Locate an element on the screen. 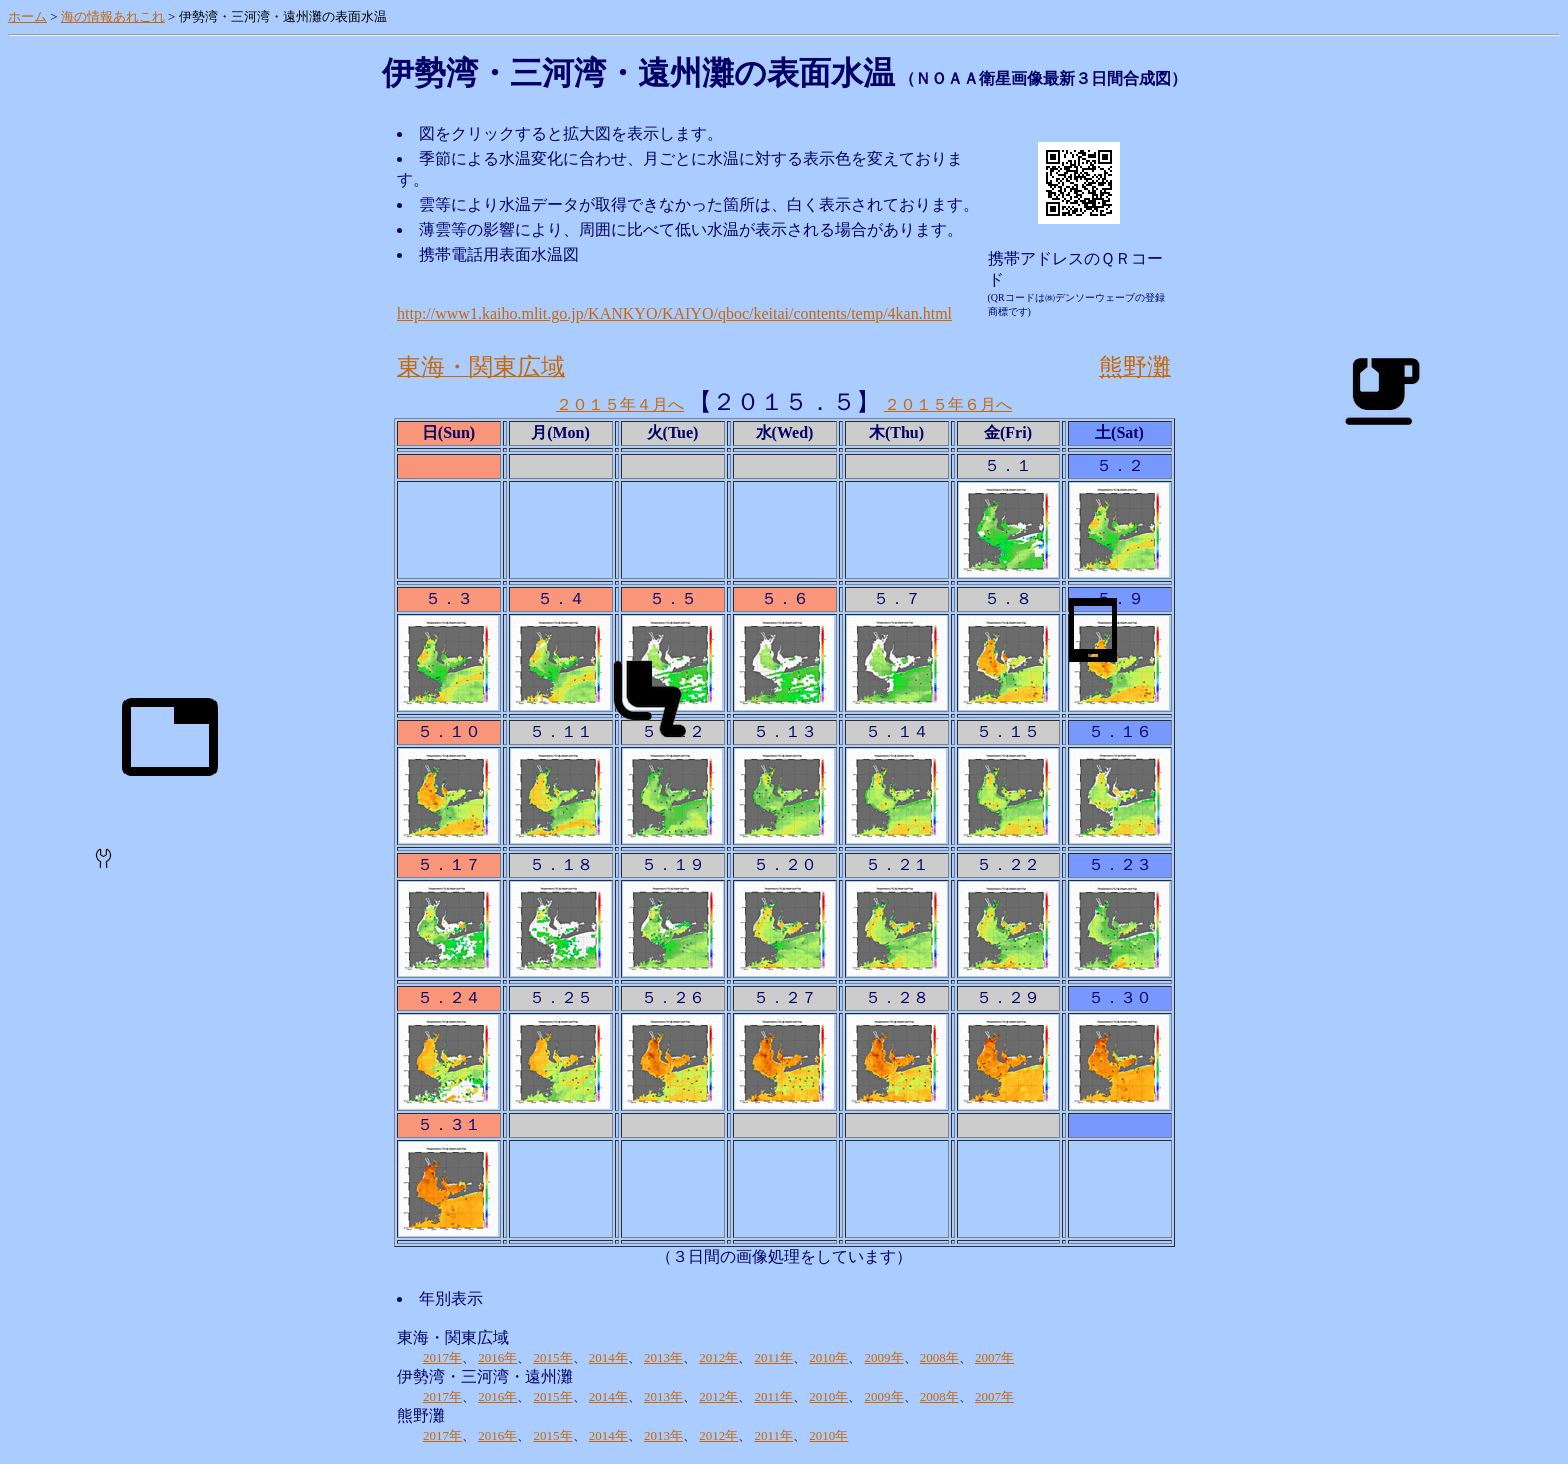  indicates reduced legroom seating option is located at coordinates (652, 699).